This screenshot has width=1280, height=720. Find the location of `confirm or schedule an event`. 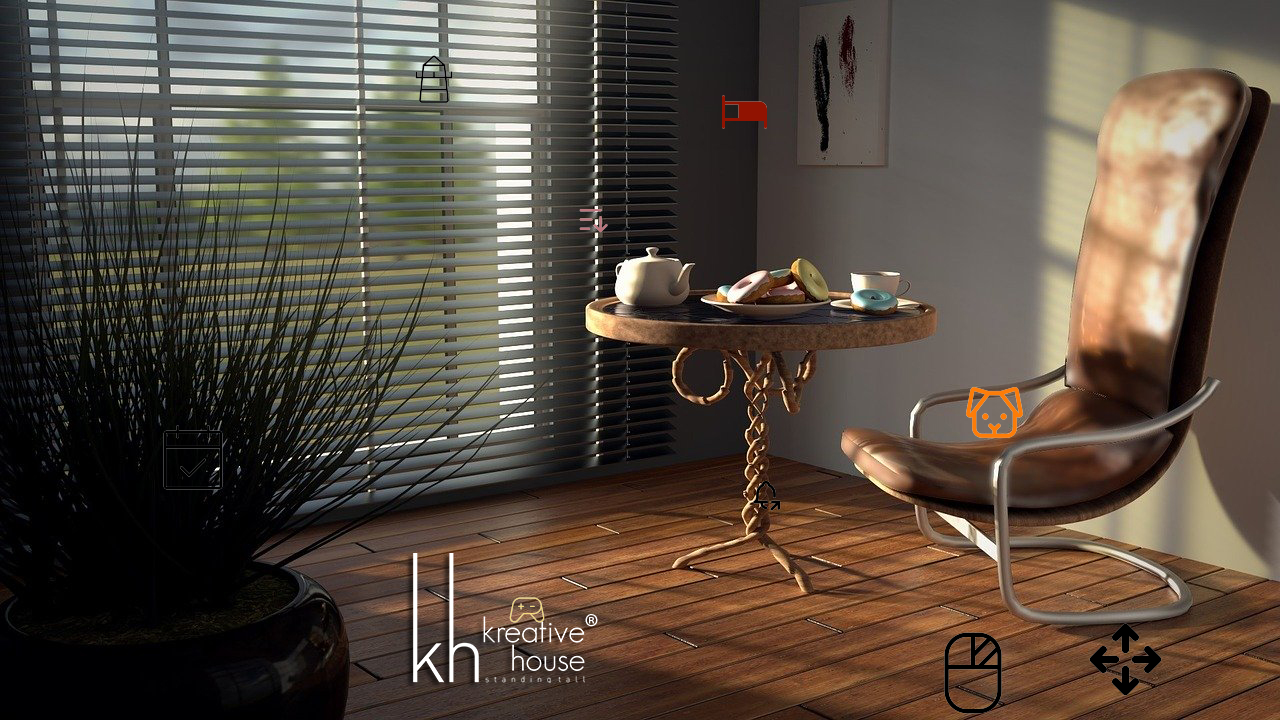

confirm or schedule an event is located at coordinates (193, 460).